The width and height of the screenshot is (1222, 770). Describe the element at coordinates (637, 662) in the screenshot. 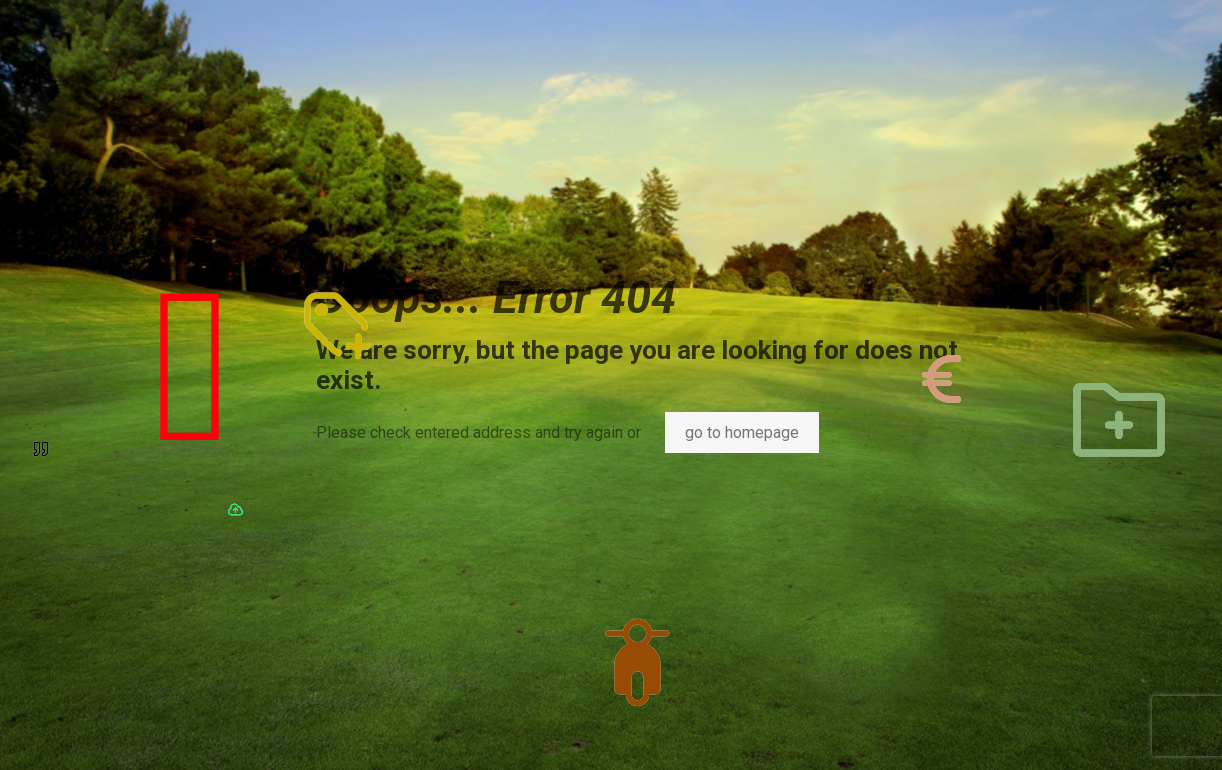

I see `select moped or scooter delivery option` at that location.